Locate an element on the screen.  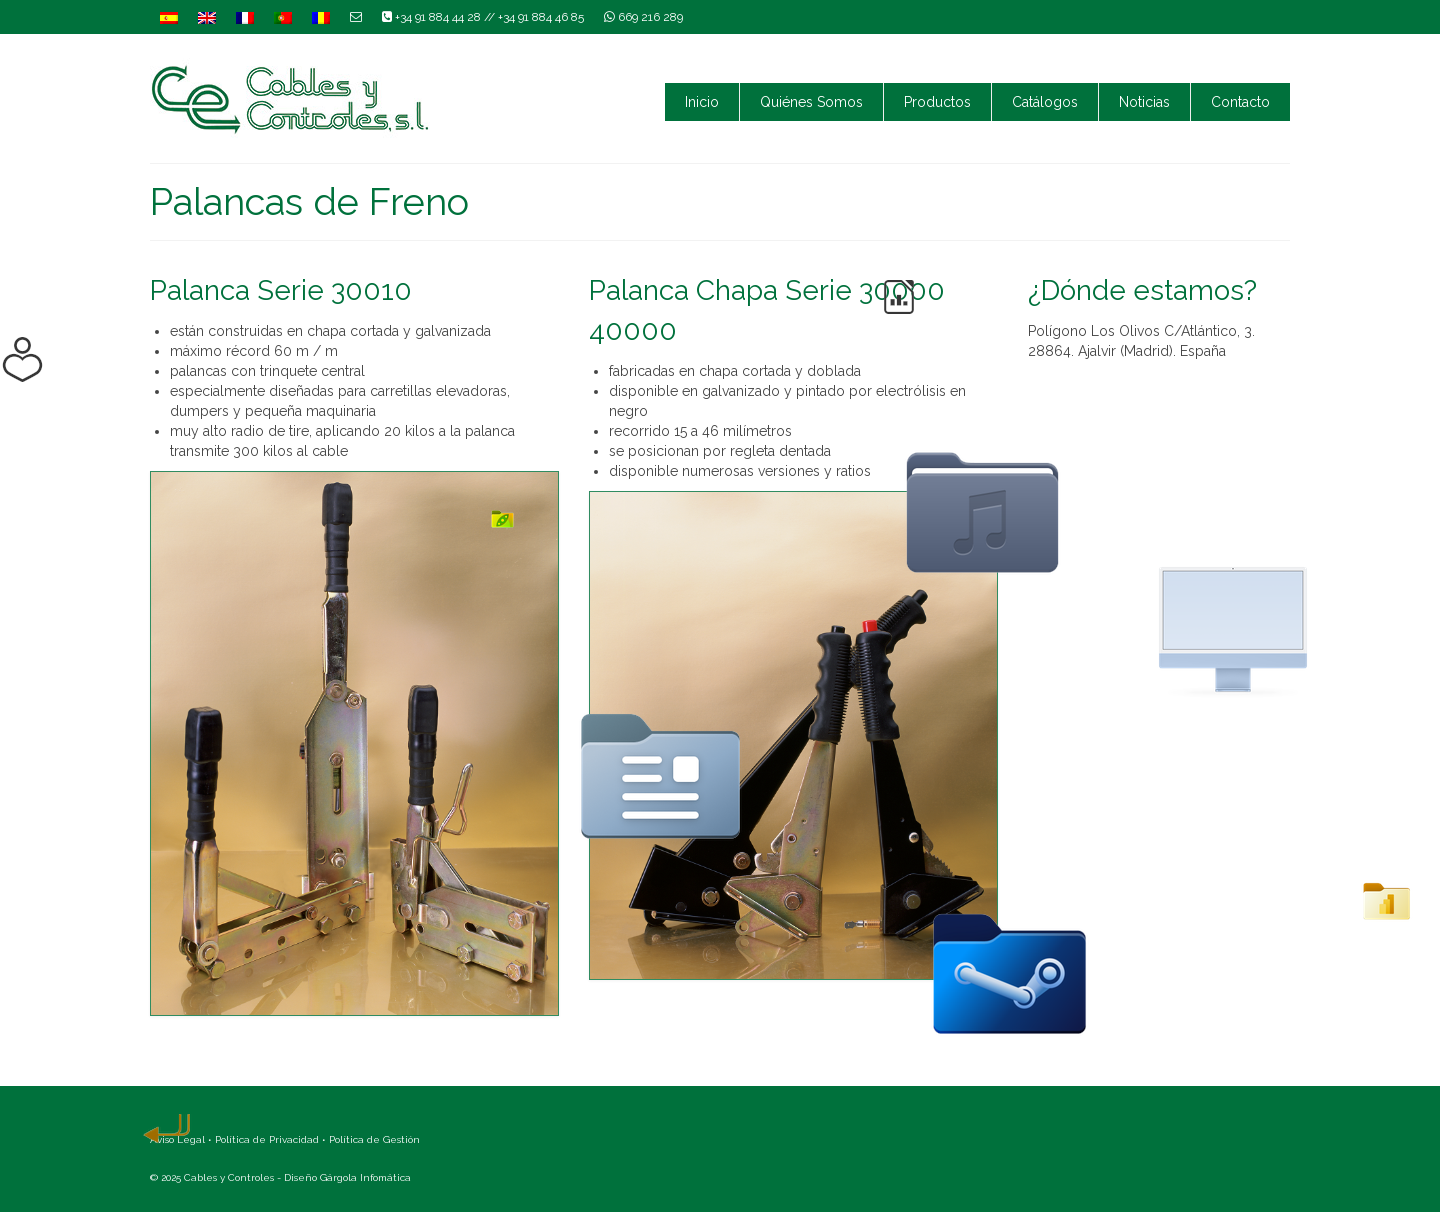
indicates a blue iMac device in your system is located at coordinates (1233, 627).